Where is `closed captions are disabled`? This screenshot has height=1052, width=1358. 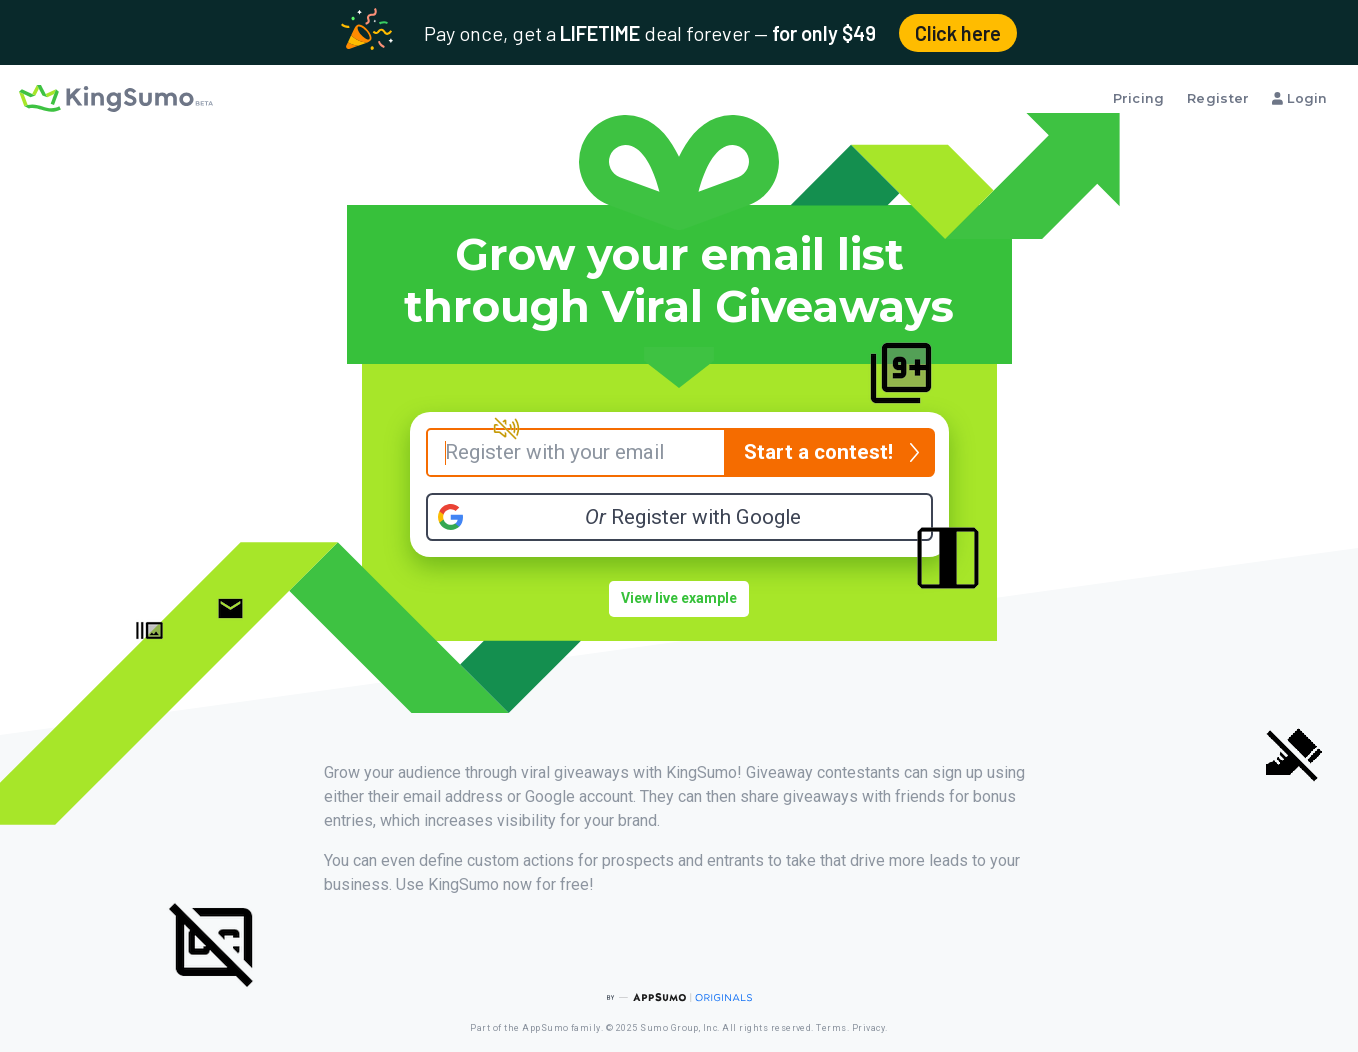 closed captions are disabled is located at coordinates (214, 942).